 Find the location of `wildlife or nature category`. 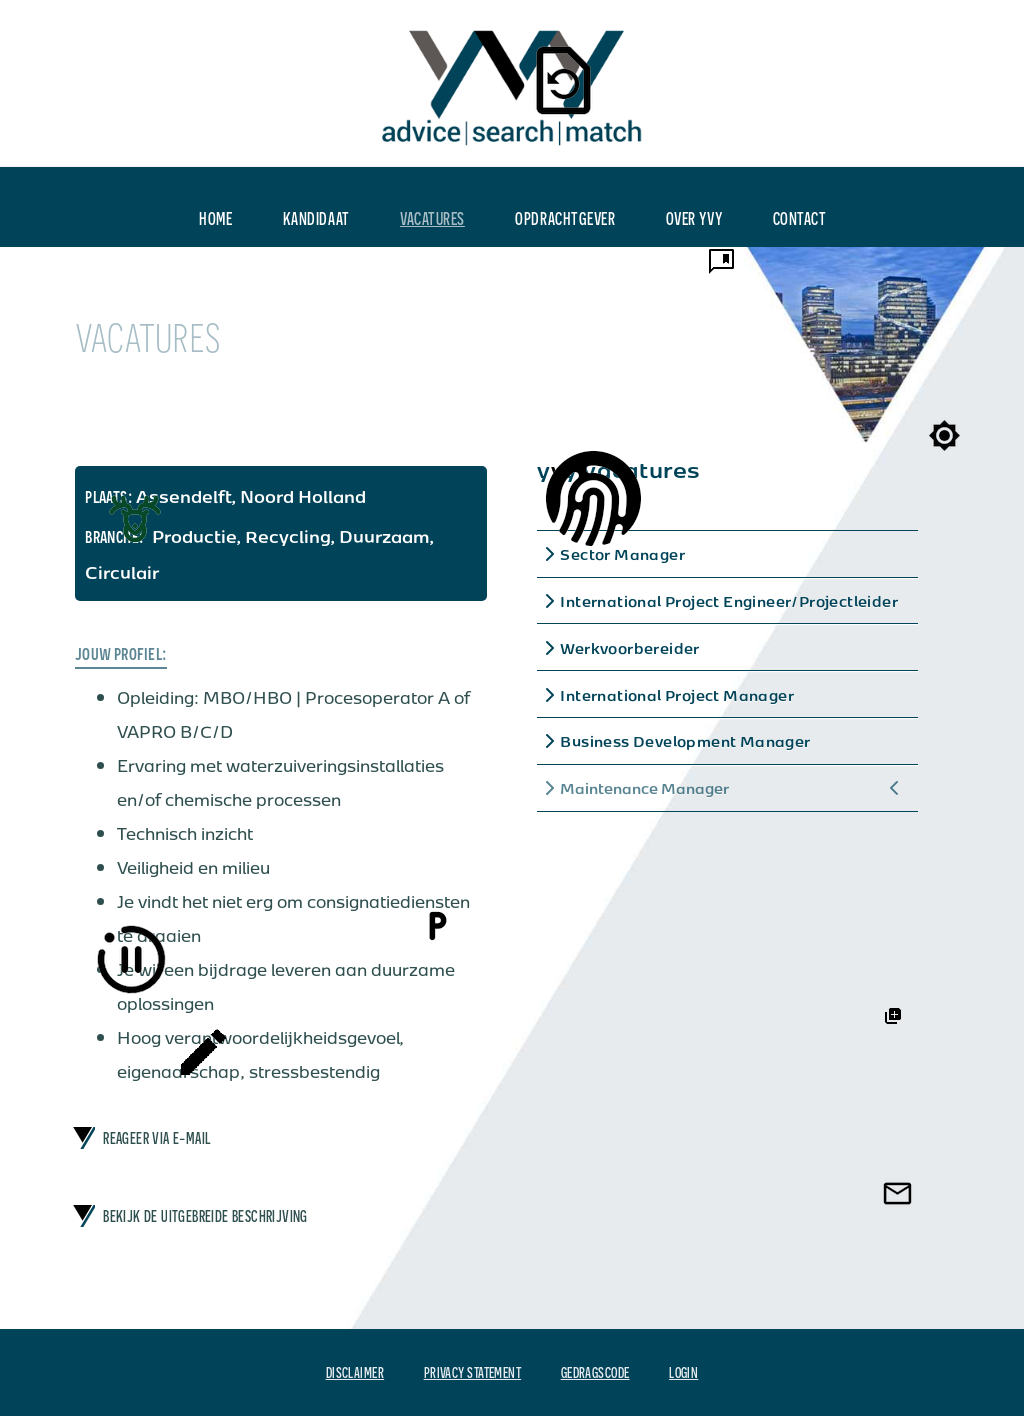

wildlife or nature category is located at coordinates (135, 519).